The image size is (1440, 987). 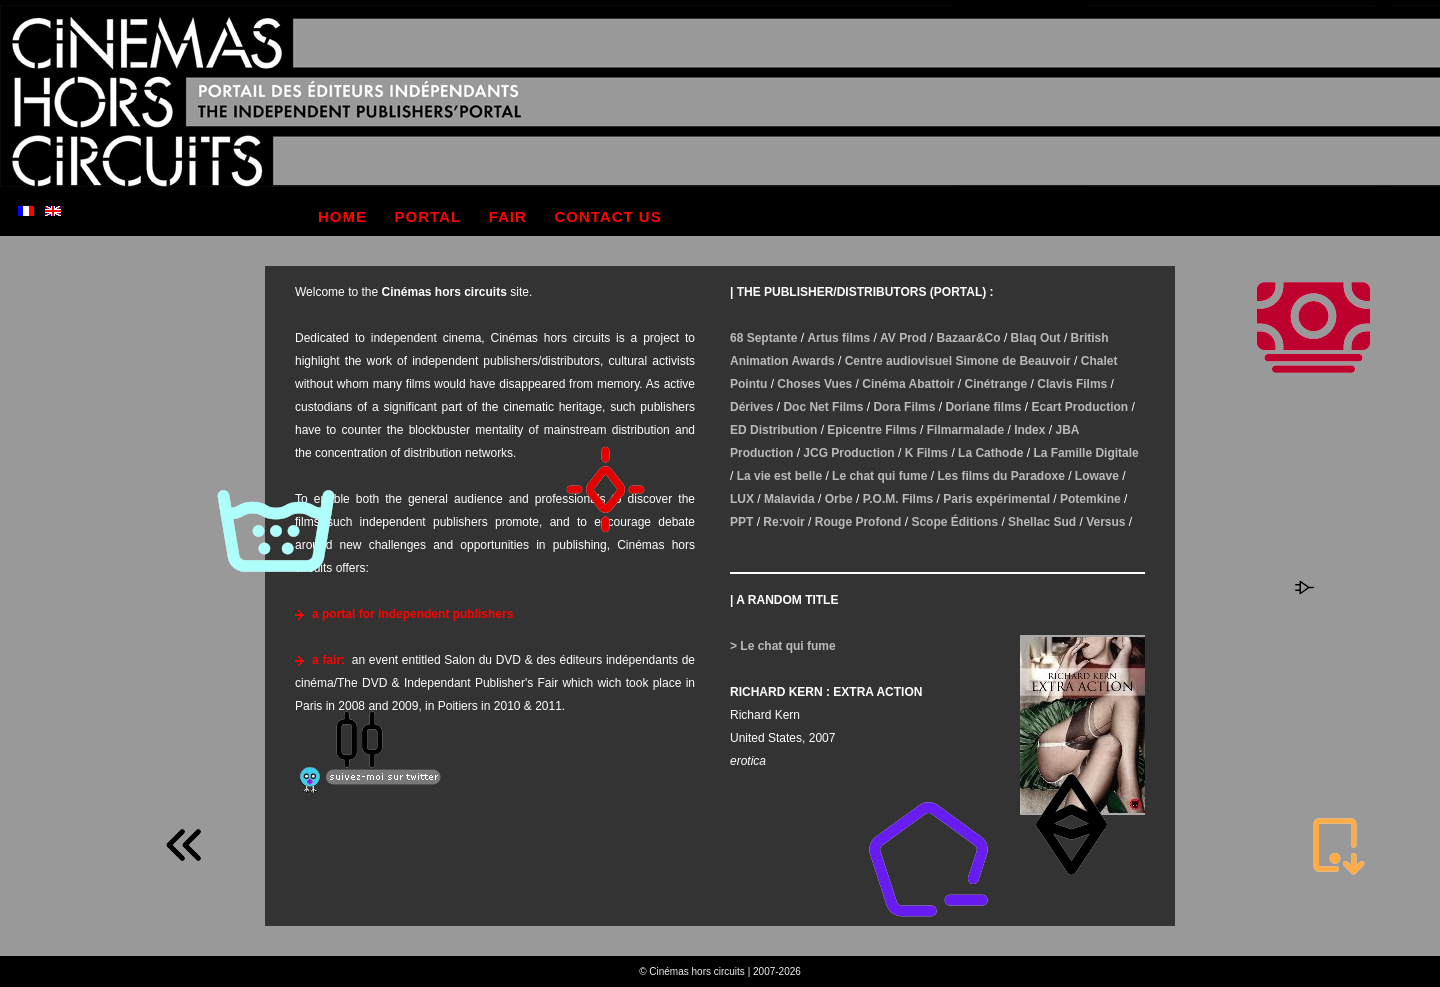 What do you see at coordinates (359, 739) in the screenshot?
I see `distribute objects evenly with equal horizontal spacing` at bounding box center [359, 739].